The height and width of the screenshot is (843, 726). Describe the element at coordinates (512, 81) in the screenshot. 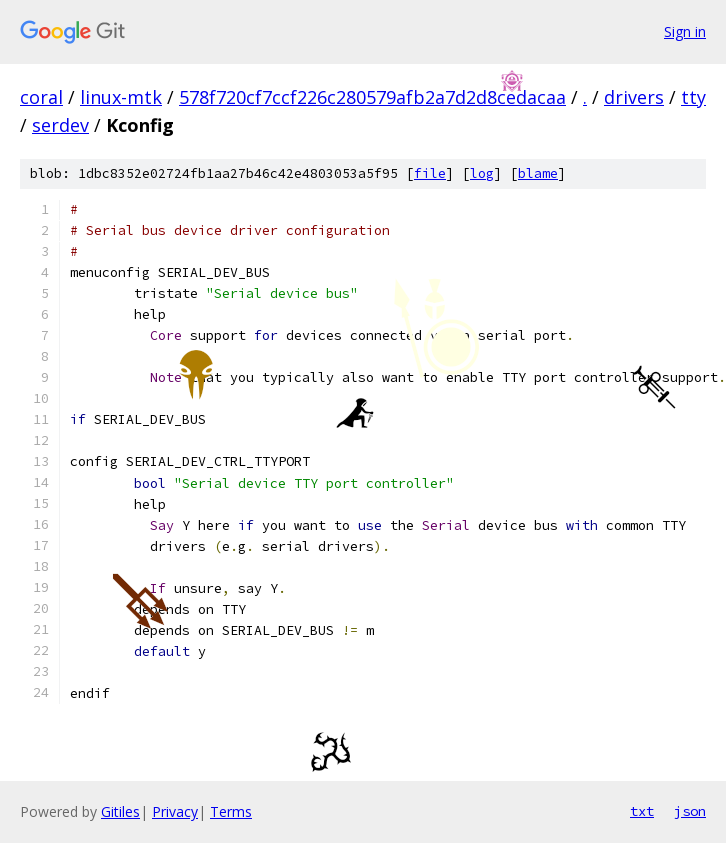

I see `decorative emblem or badge for a game achievement` at that location.